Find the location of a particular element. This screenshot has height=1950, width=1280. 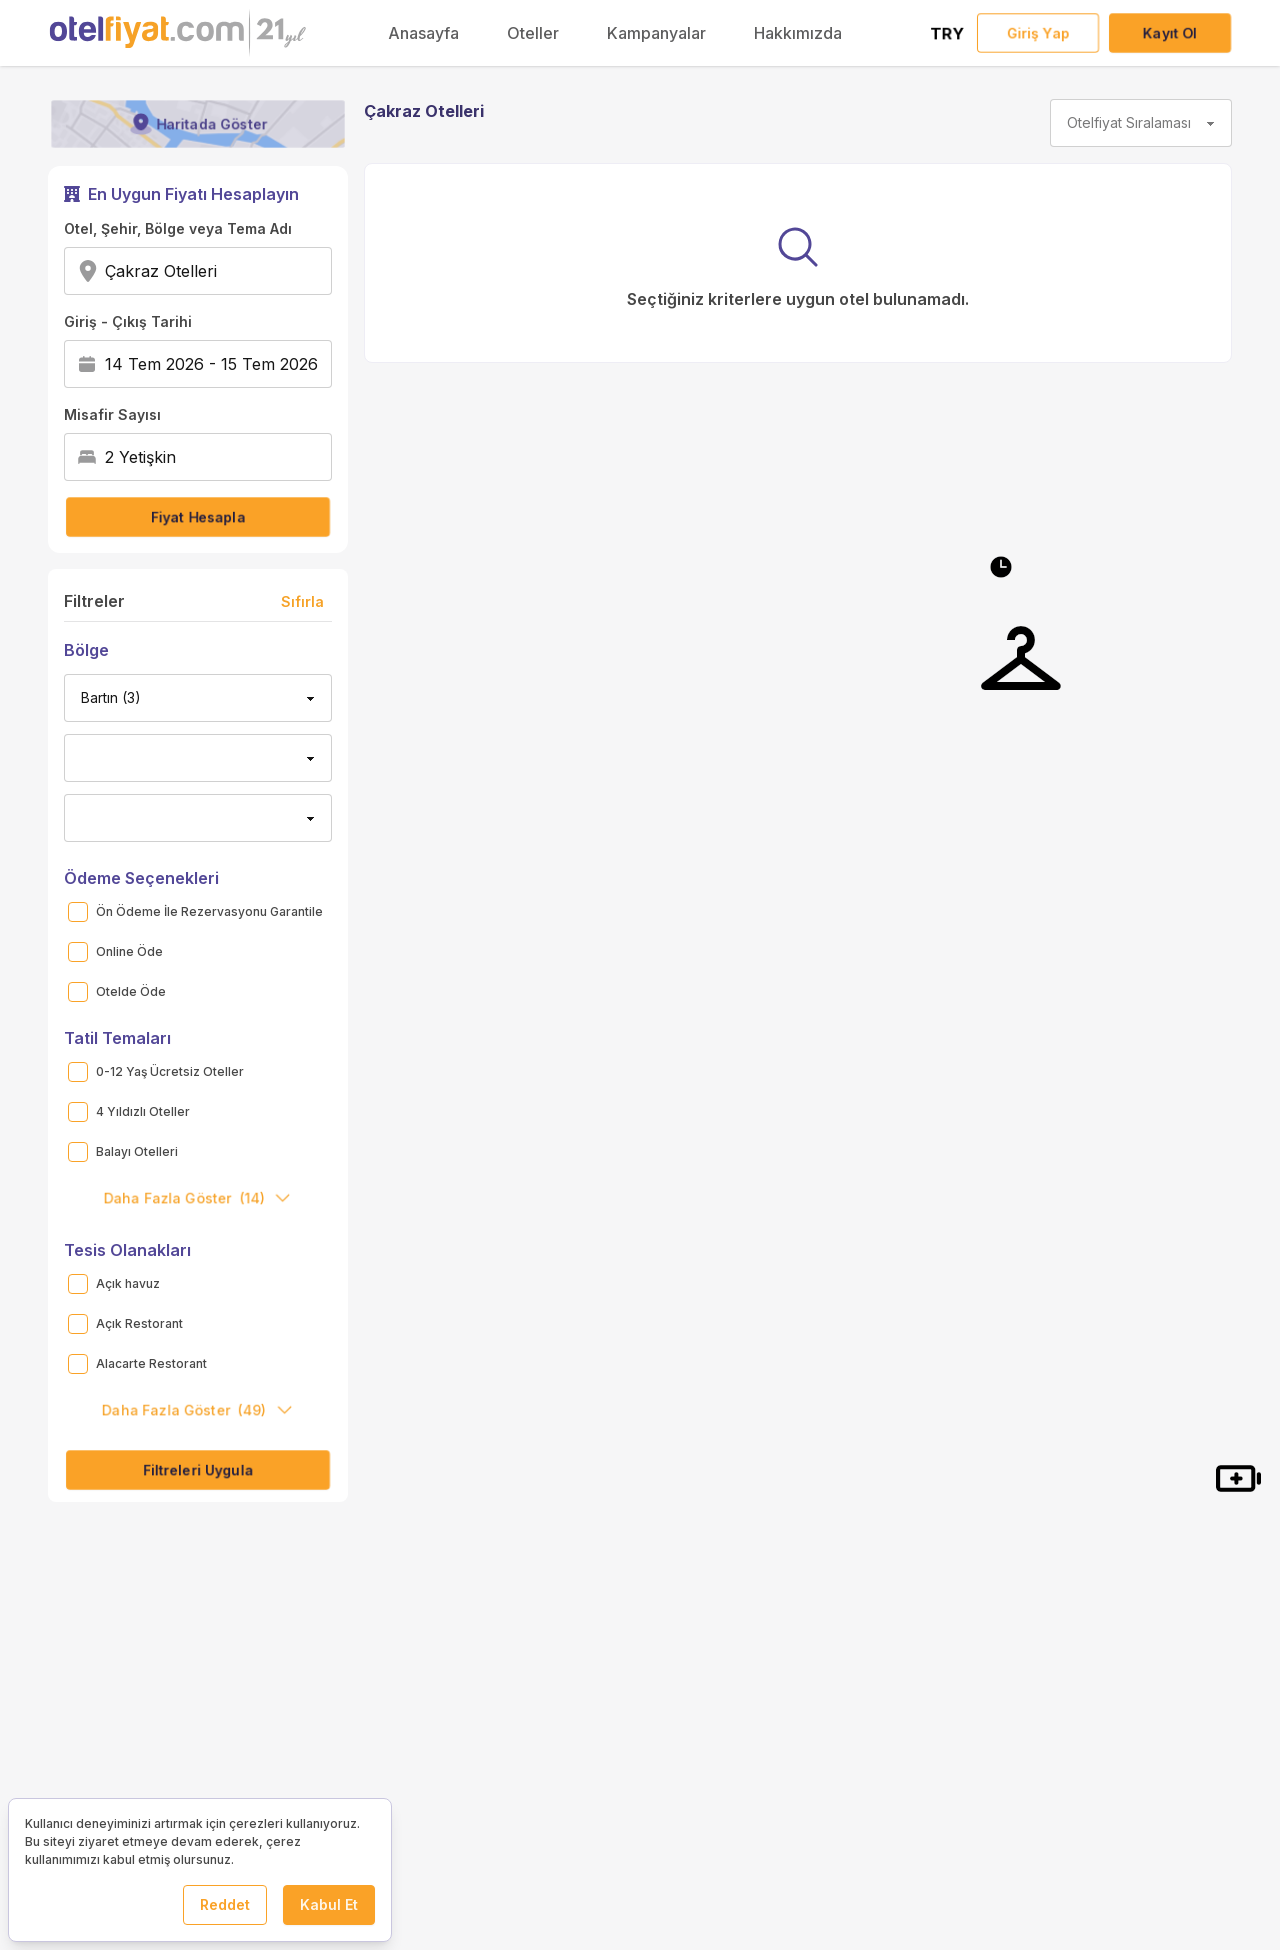

add or extend battery life is located at coordinates (1238, 1478).